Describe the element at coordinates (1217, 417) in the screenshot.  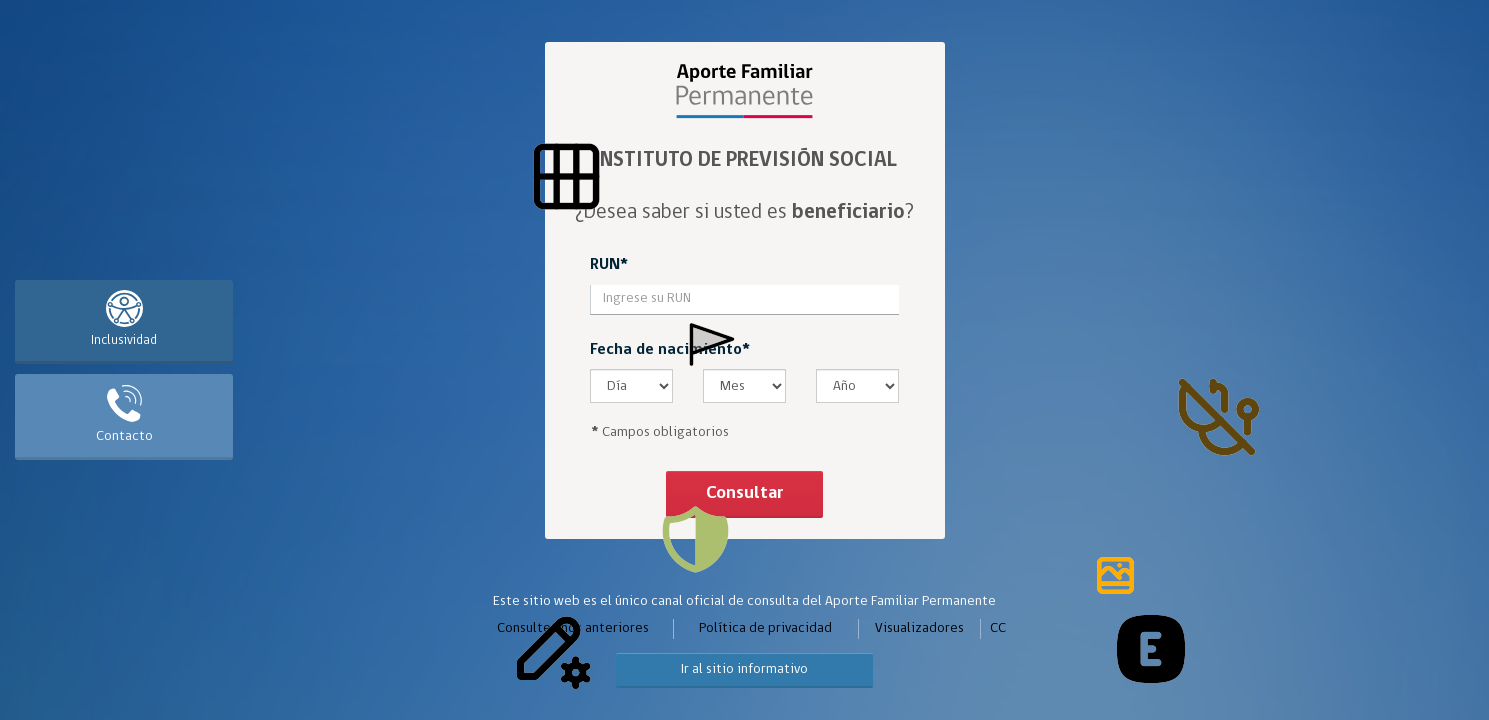
I see `medical services unavailable` at that location.